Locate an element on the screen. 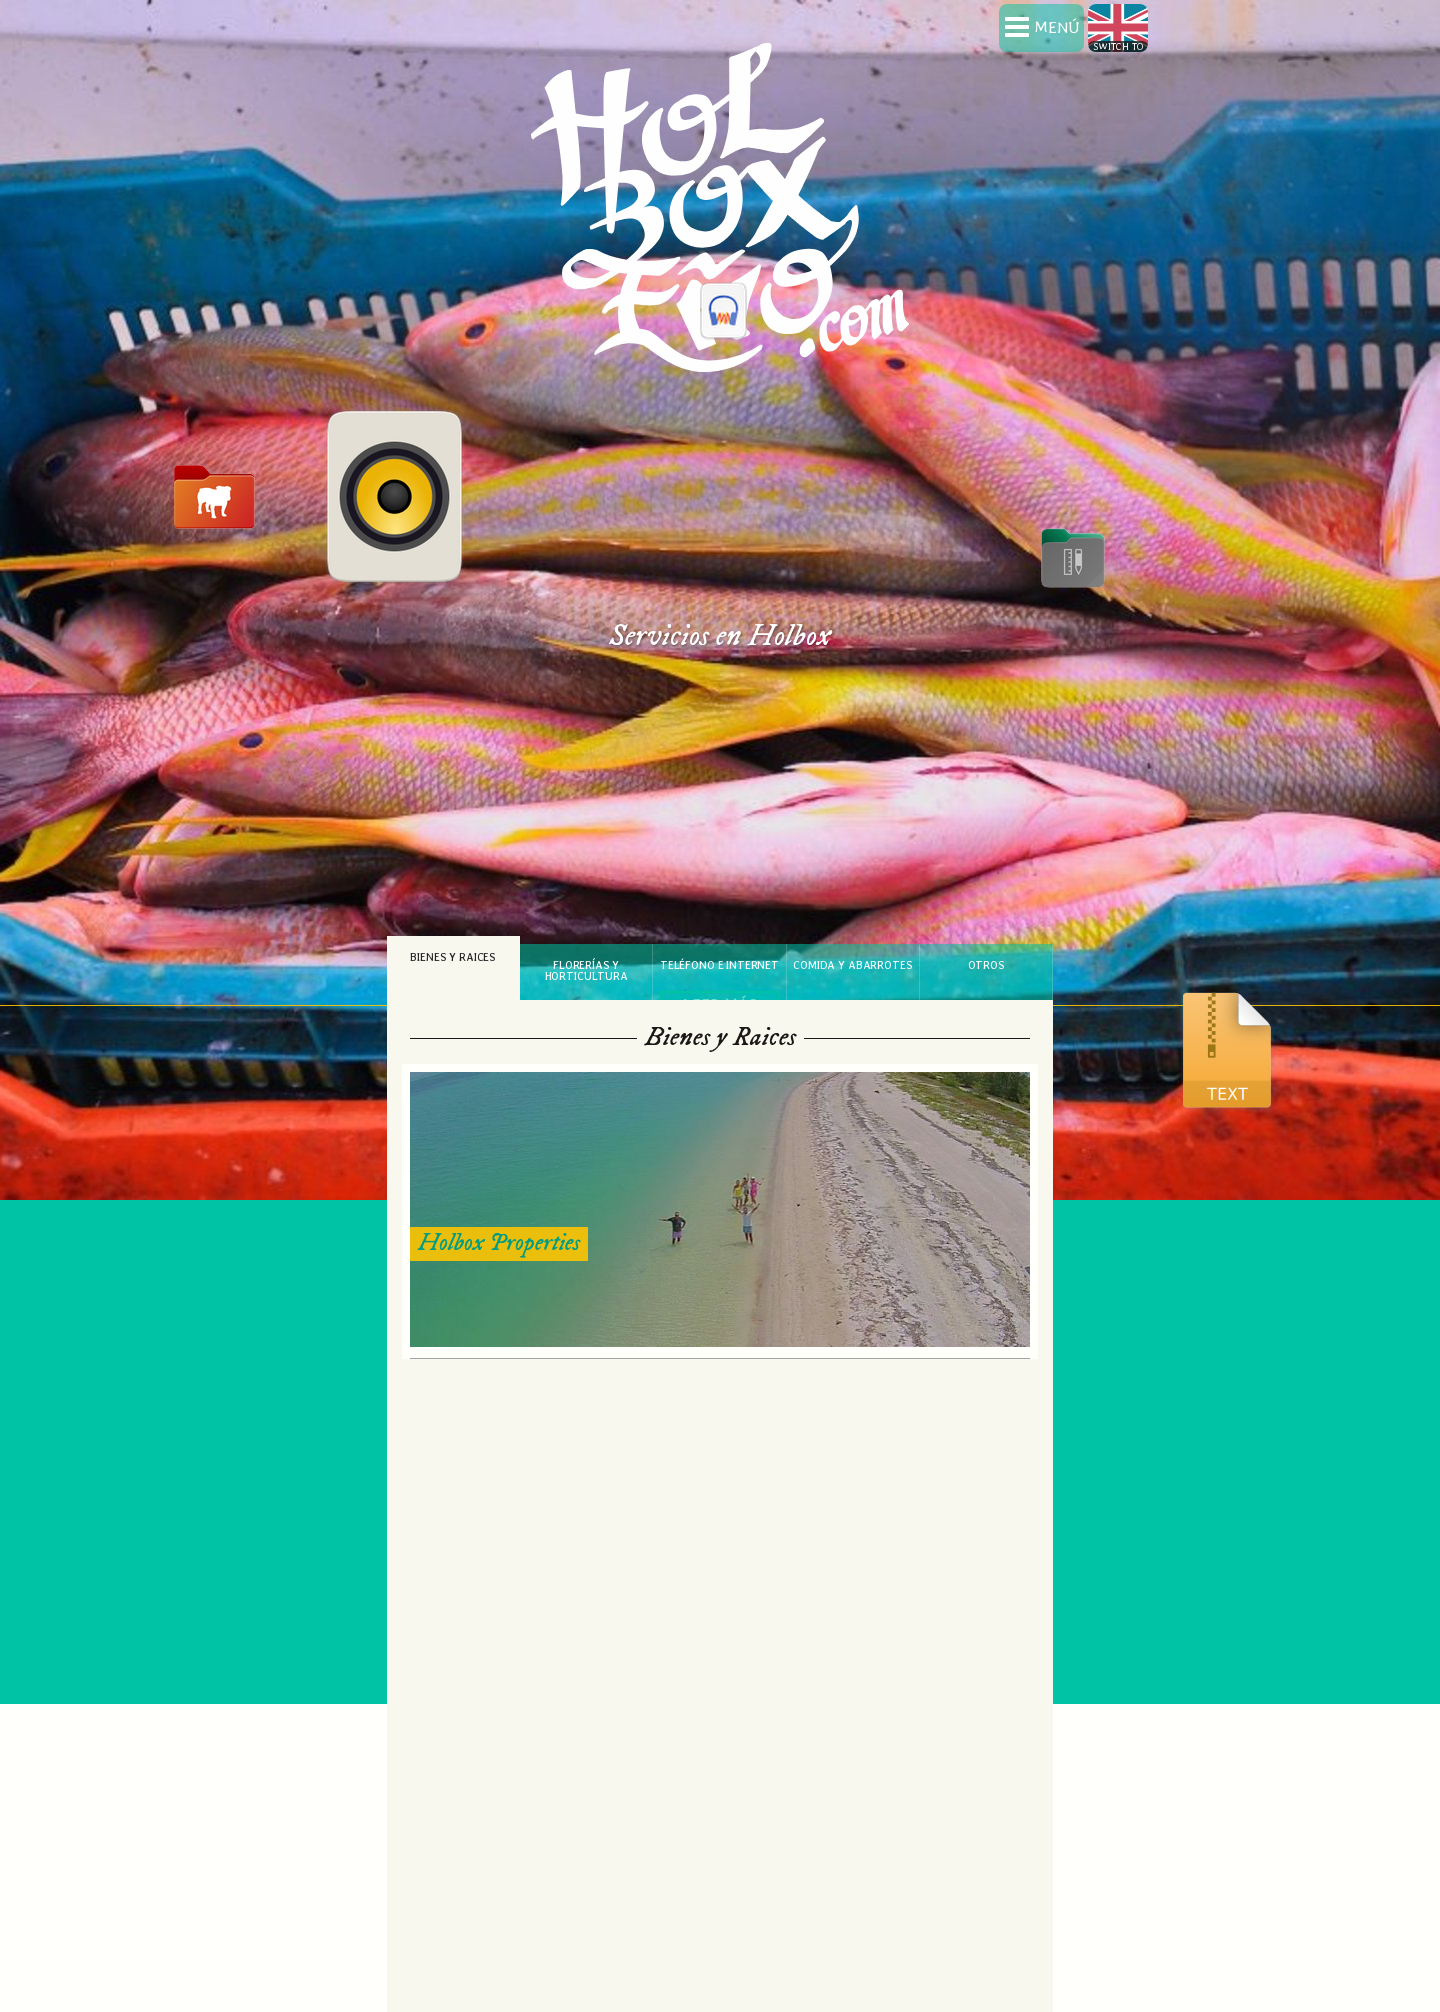 This screenshot has width=1440, height=2012. access system sound settings is located at coordinates (394, 496).